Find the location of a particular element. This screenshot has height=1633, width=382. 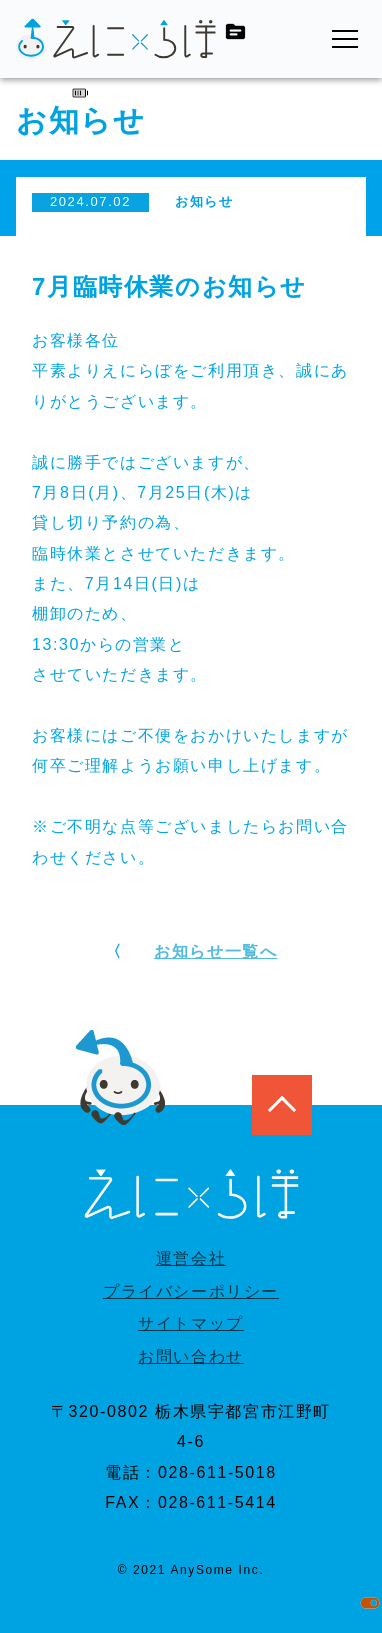

open topic or file folder is located at coordinates (235, 31).